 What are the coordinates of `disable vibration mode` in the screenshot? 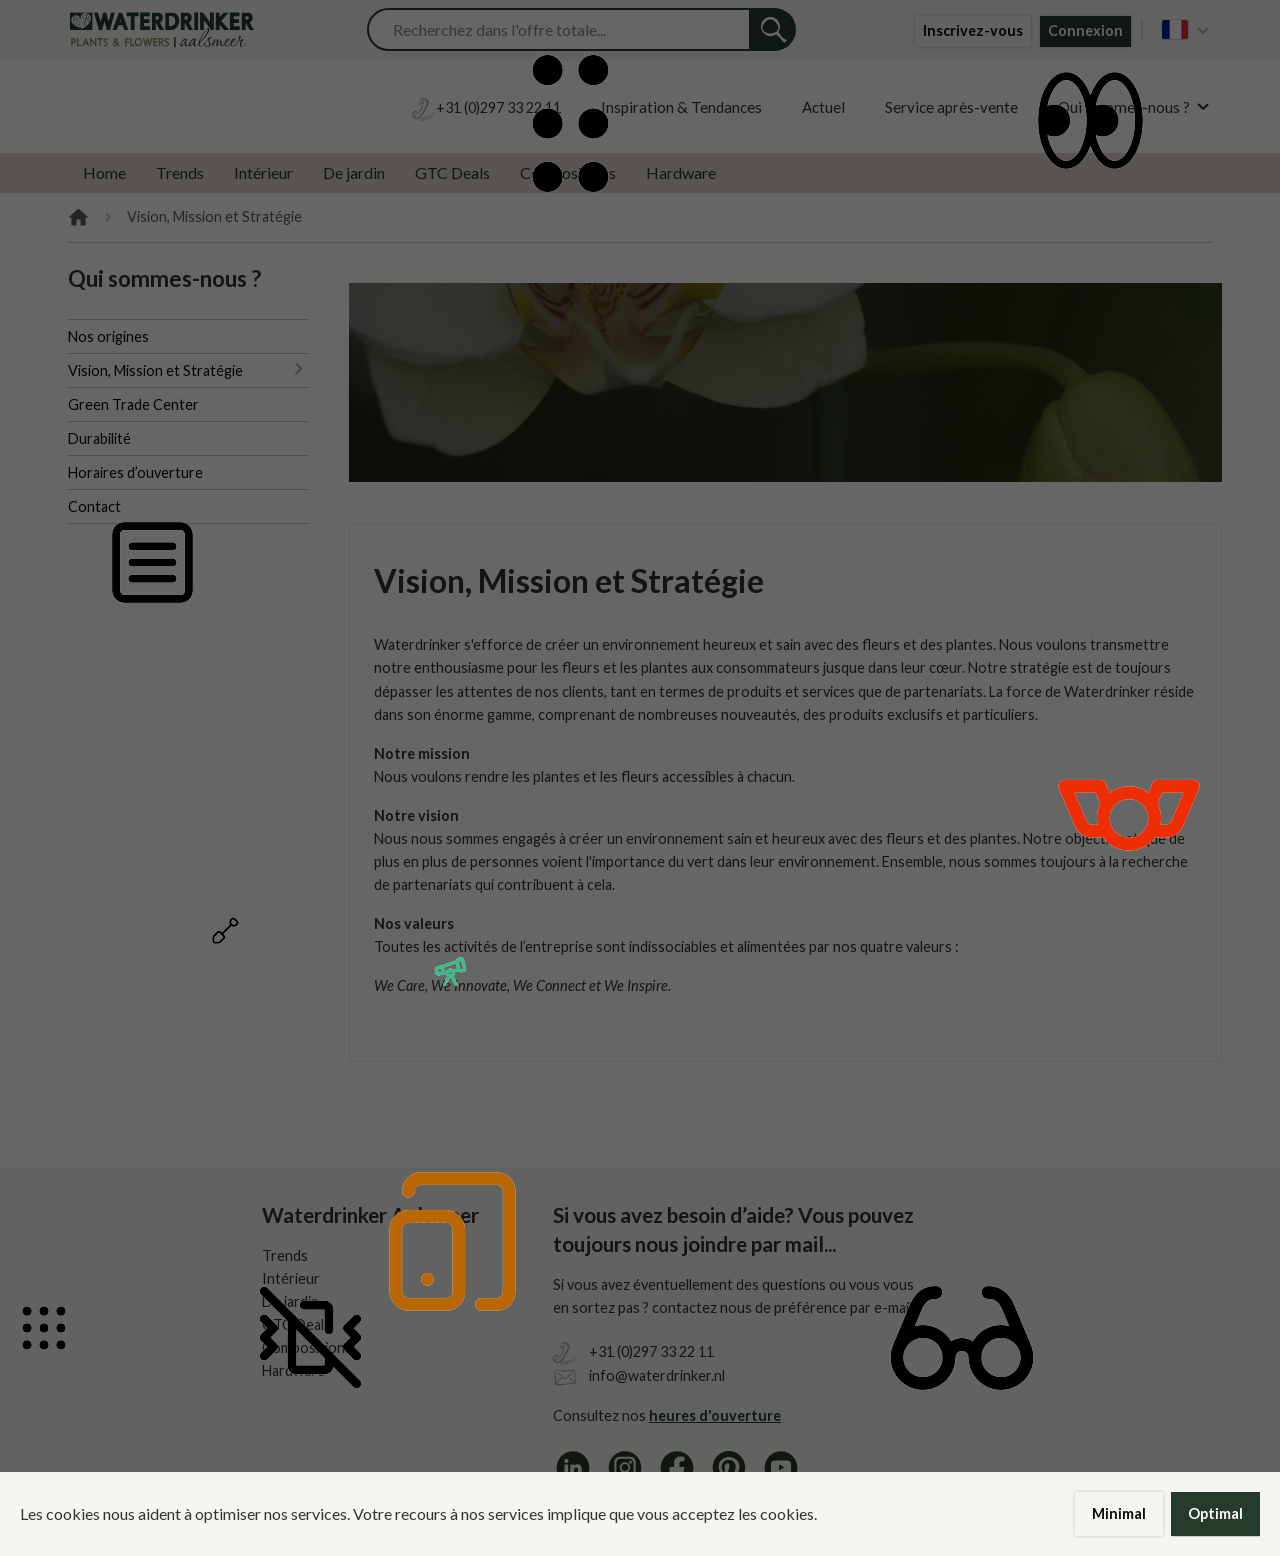 It's located at (310, 1337).